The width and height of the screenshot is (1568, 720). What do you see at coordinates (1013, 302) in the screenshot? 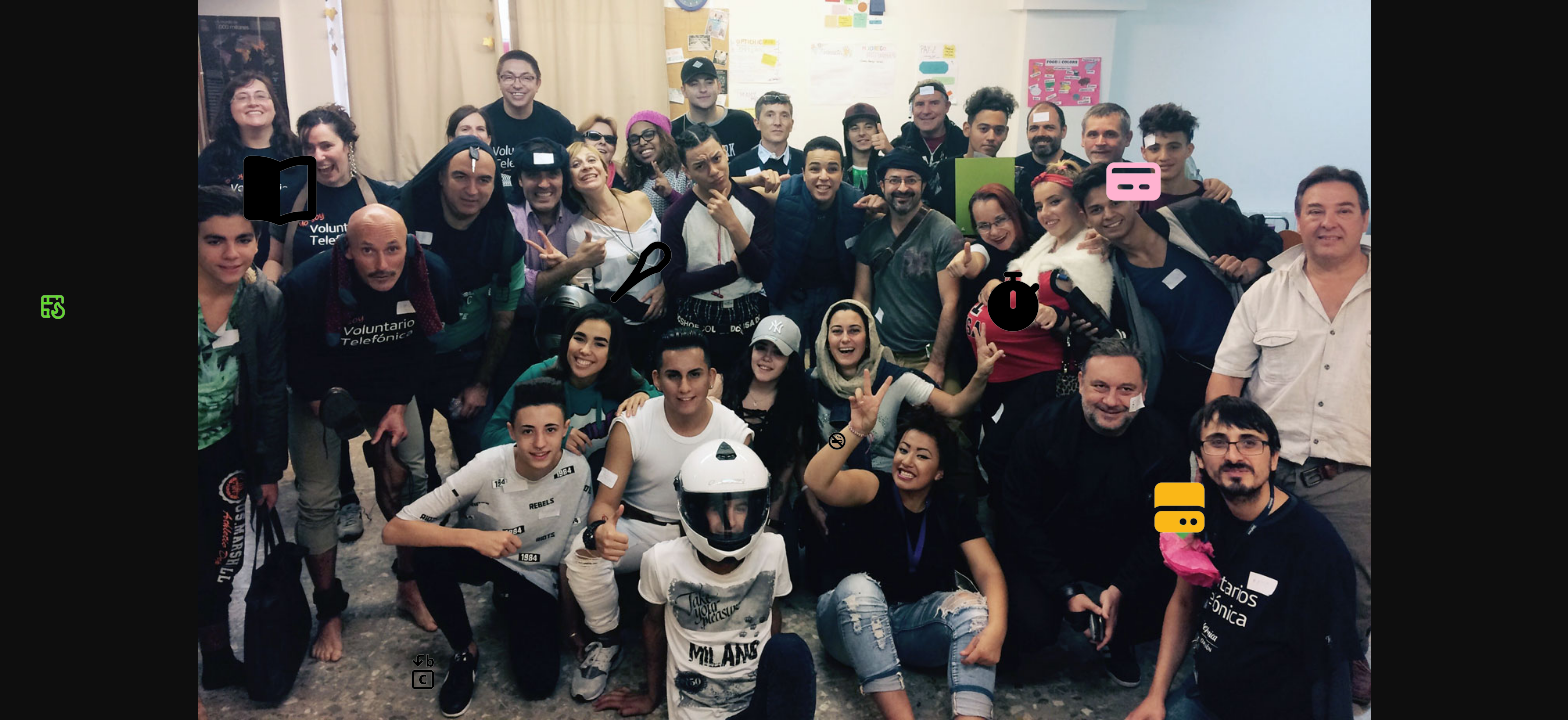
I see `start or stop a timer` at bounding box center [1013, 302].